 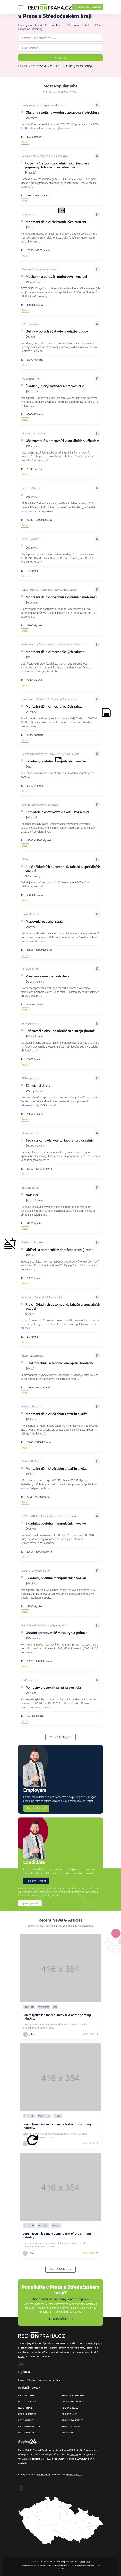 What do you see at coordinates (32, 2140) in the screenshot?
I see `refresh or reload the current page` at bounding box center [32, 2140].